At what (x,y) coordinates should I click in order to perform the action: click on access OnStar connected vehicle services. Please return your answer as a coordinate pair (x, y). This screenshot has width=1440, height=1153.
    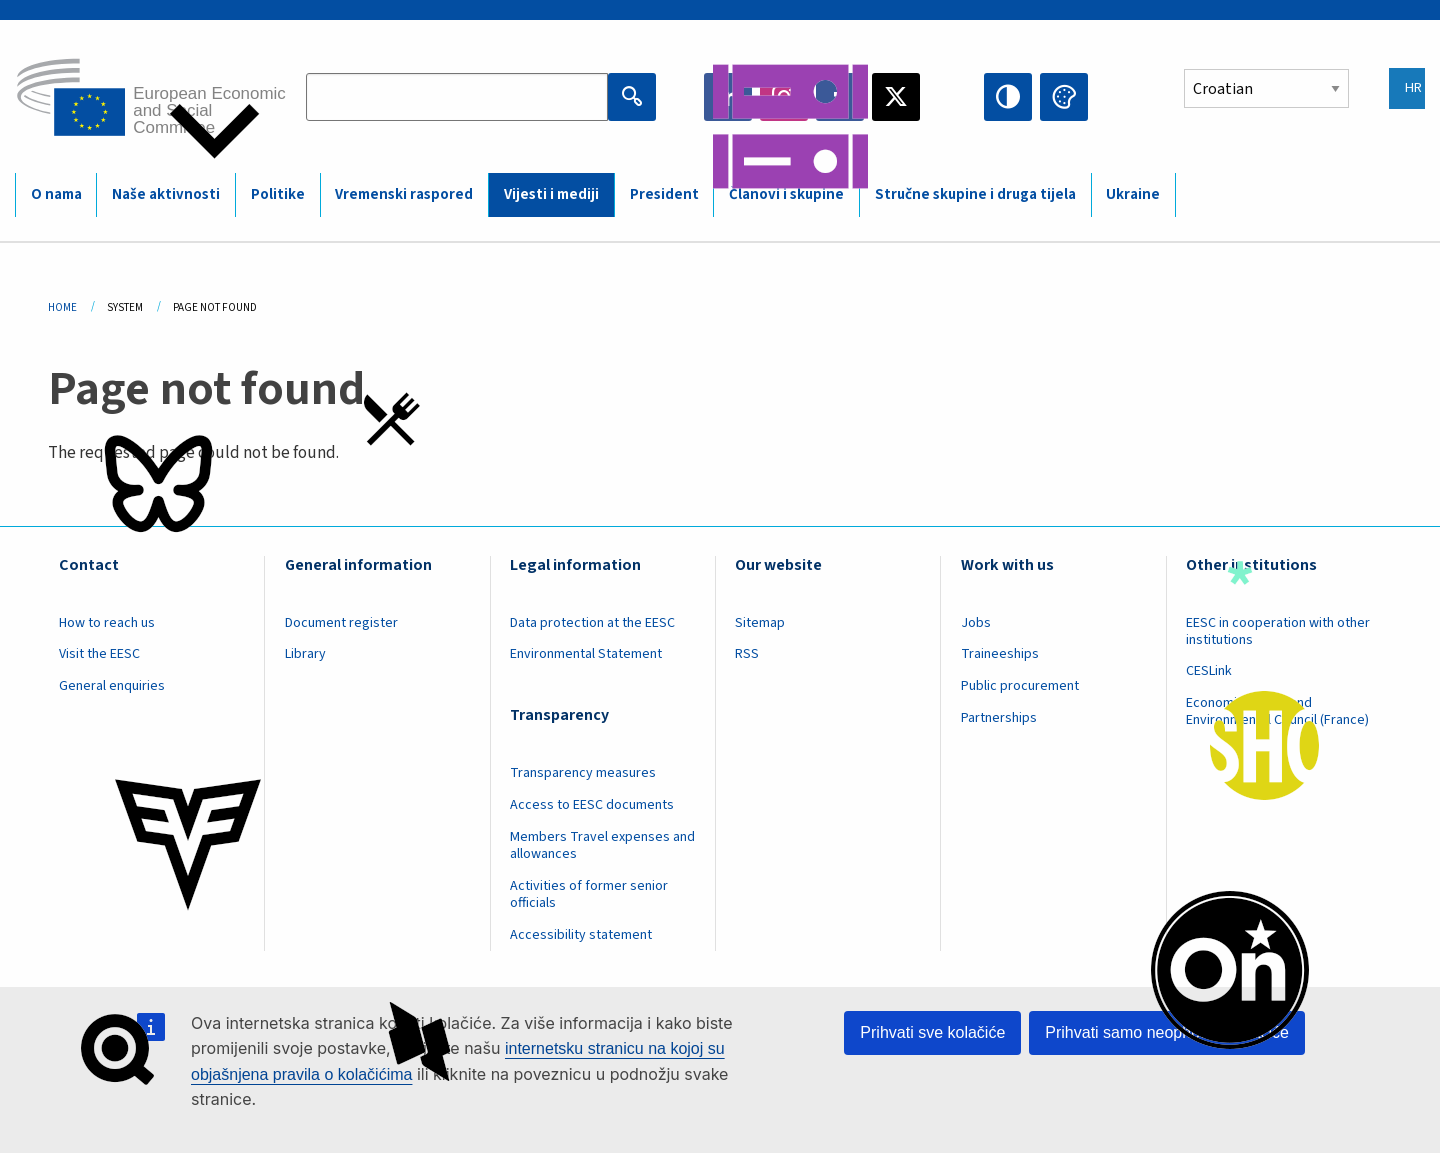
    Looking at the image, I should click on (1230, 970).